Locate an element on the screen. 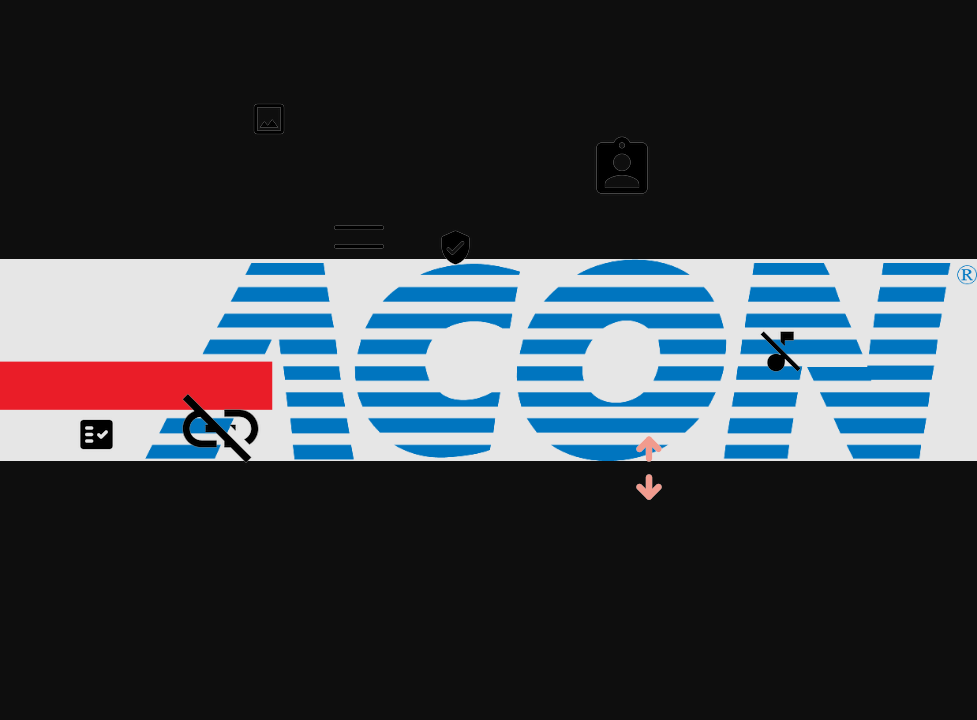 The image size is (977, 720). drag to reorder items vertically is located at coordinates (649, 468).